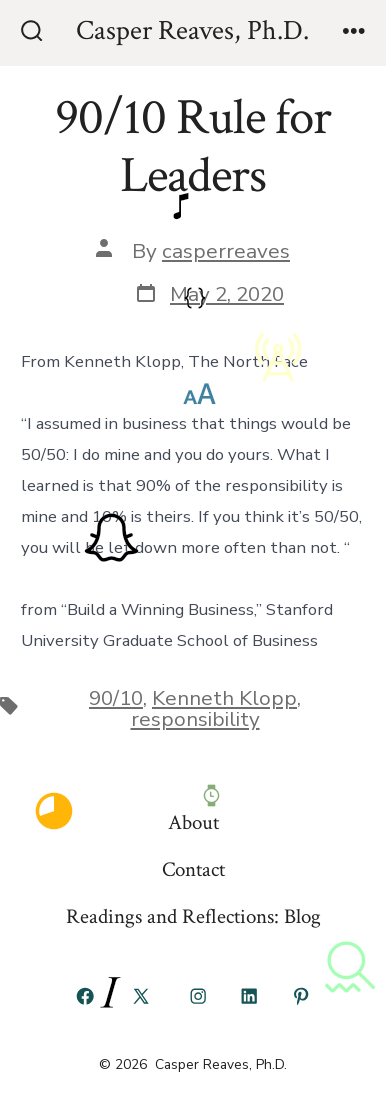  What do you see at coordinates (181, 206) in the screenshot?
I see `play or access music` at bounding box center [181, 206].